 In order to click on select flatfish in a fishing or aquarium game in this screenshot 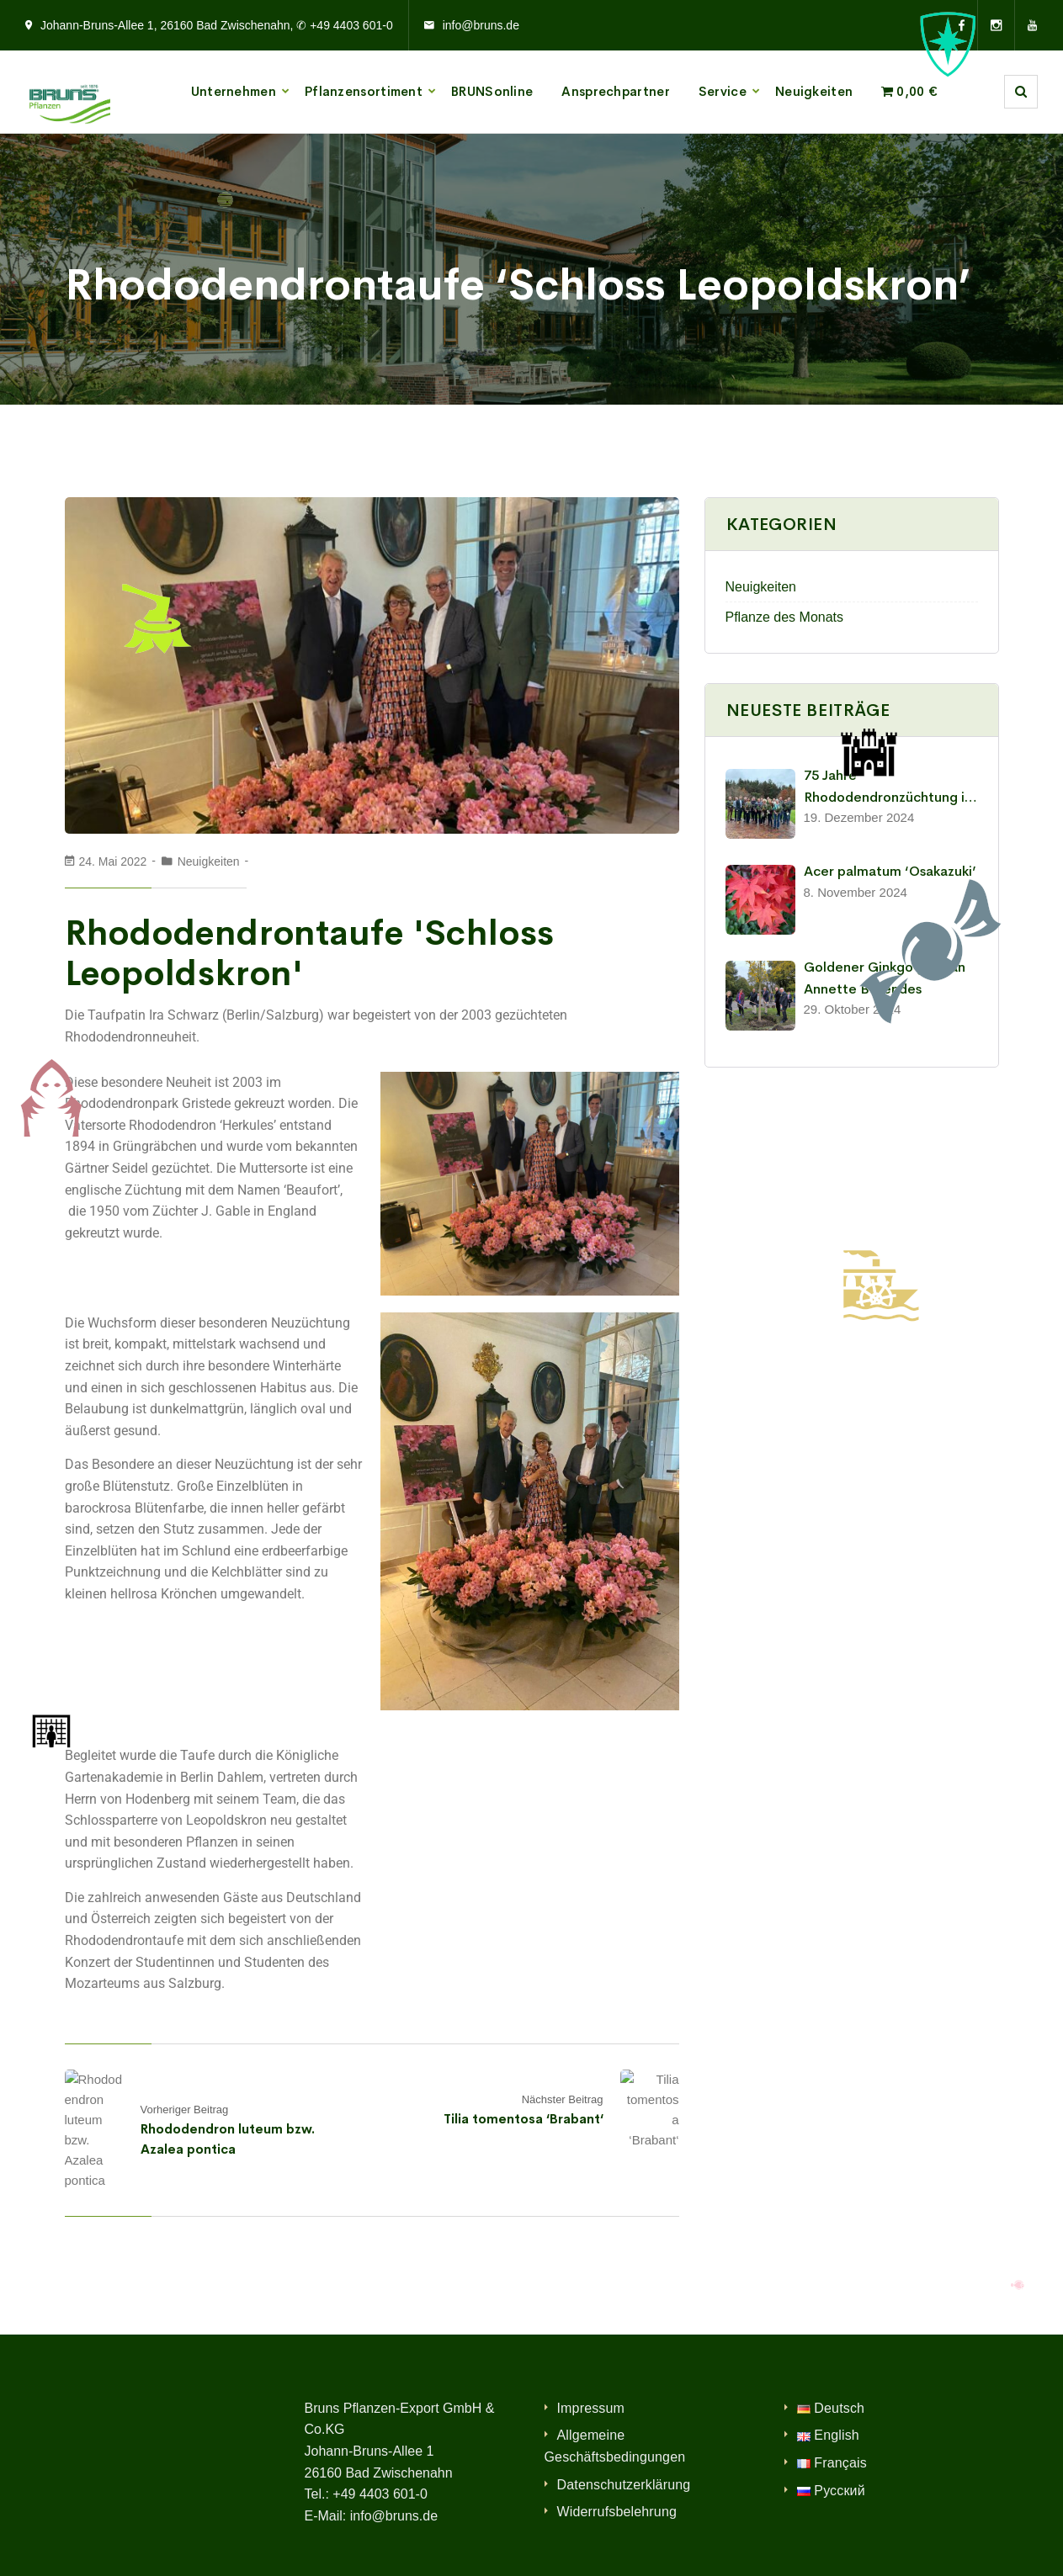, I will do `click(1018, 2285)`.